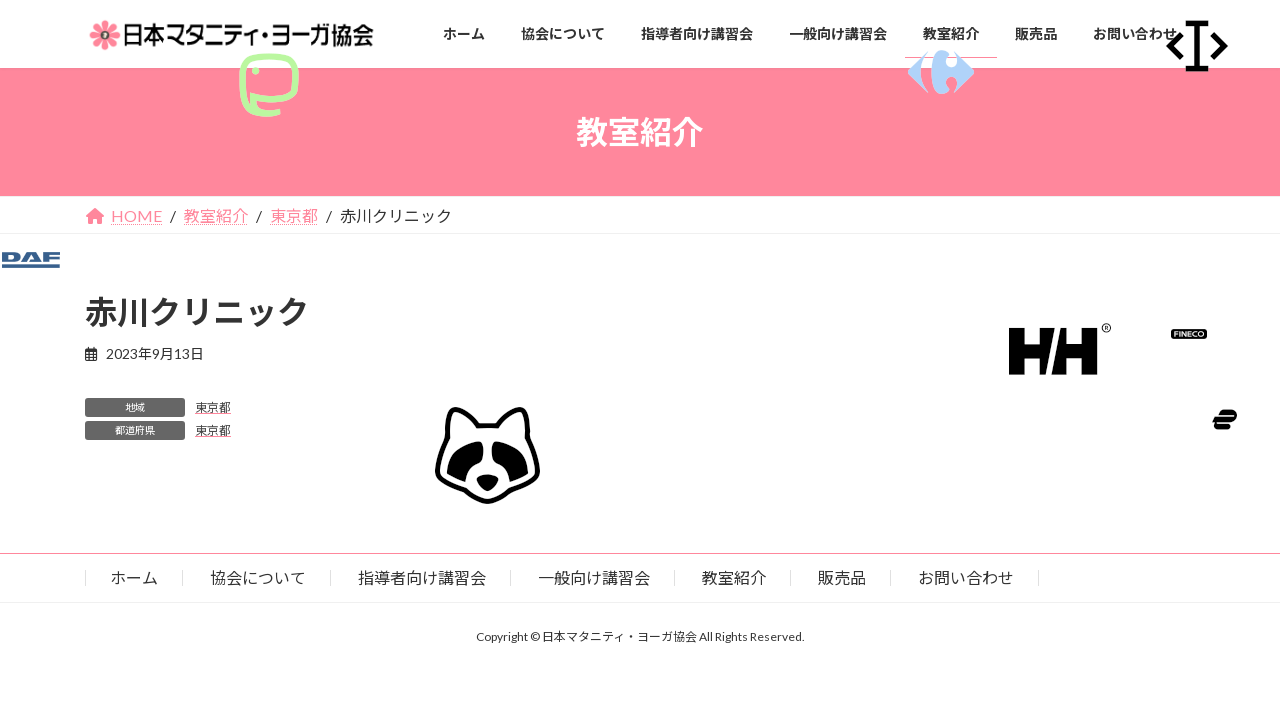  What do you see at coordinates (31, 260) in the screenshot?
I see `DAF Trucks company logo` at bounding box center [31, 260].